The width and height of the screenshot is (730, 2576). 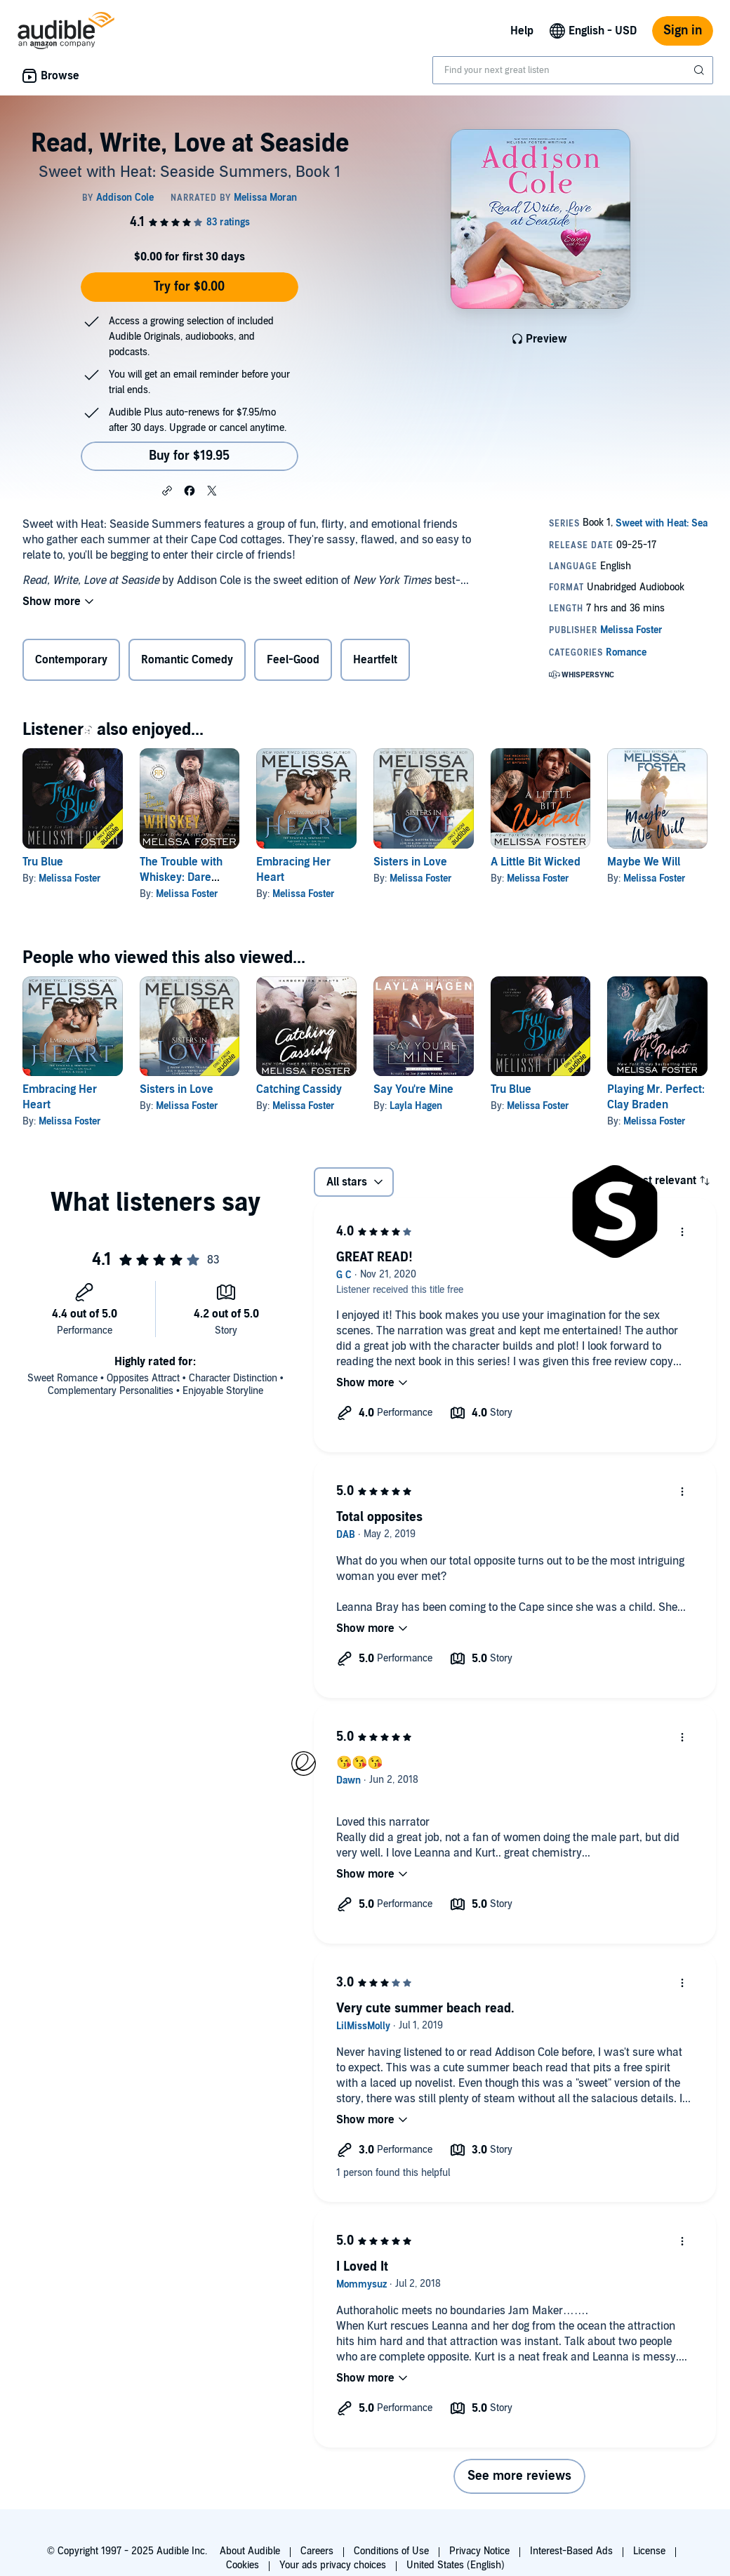 What do you see at coordinates (303, 1763) in the screenshot?
I see `elementary OS branding logo` at bounding box center [303, 1763].